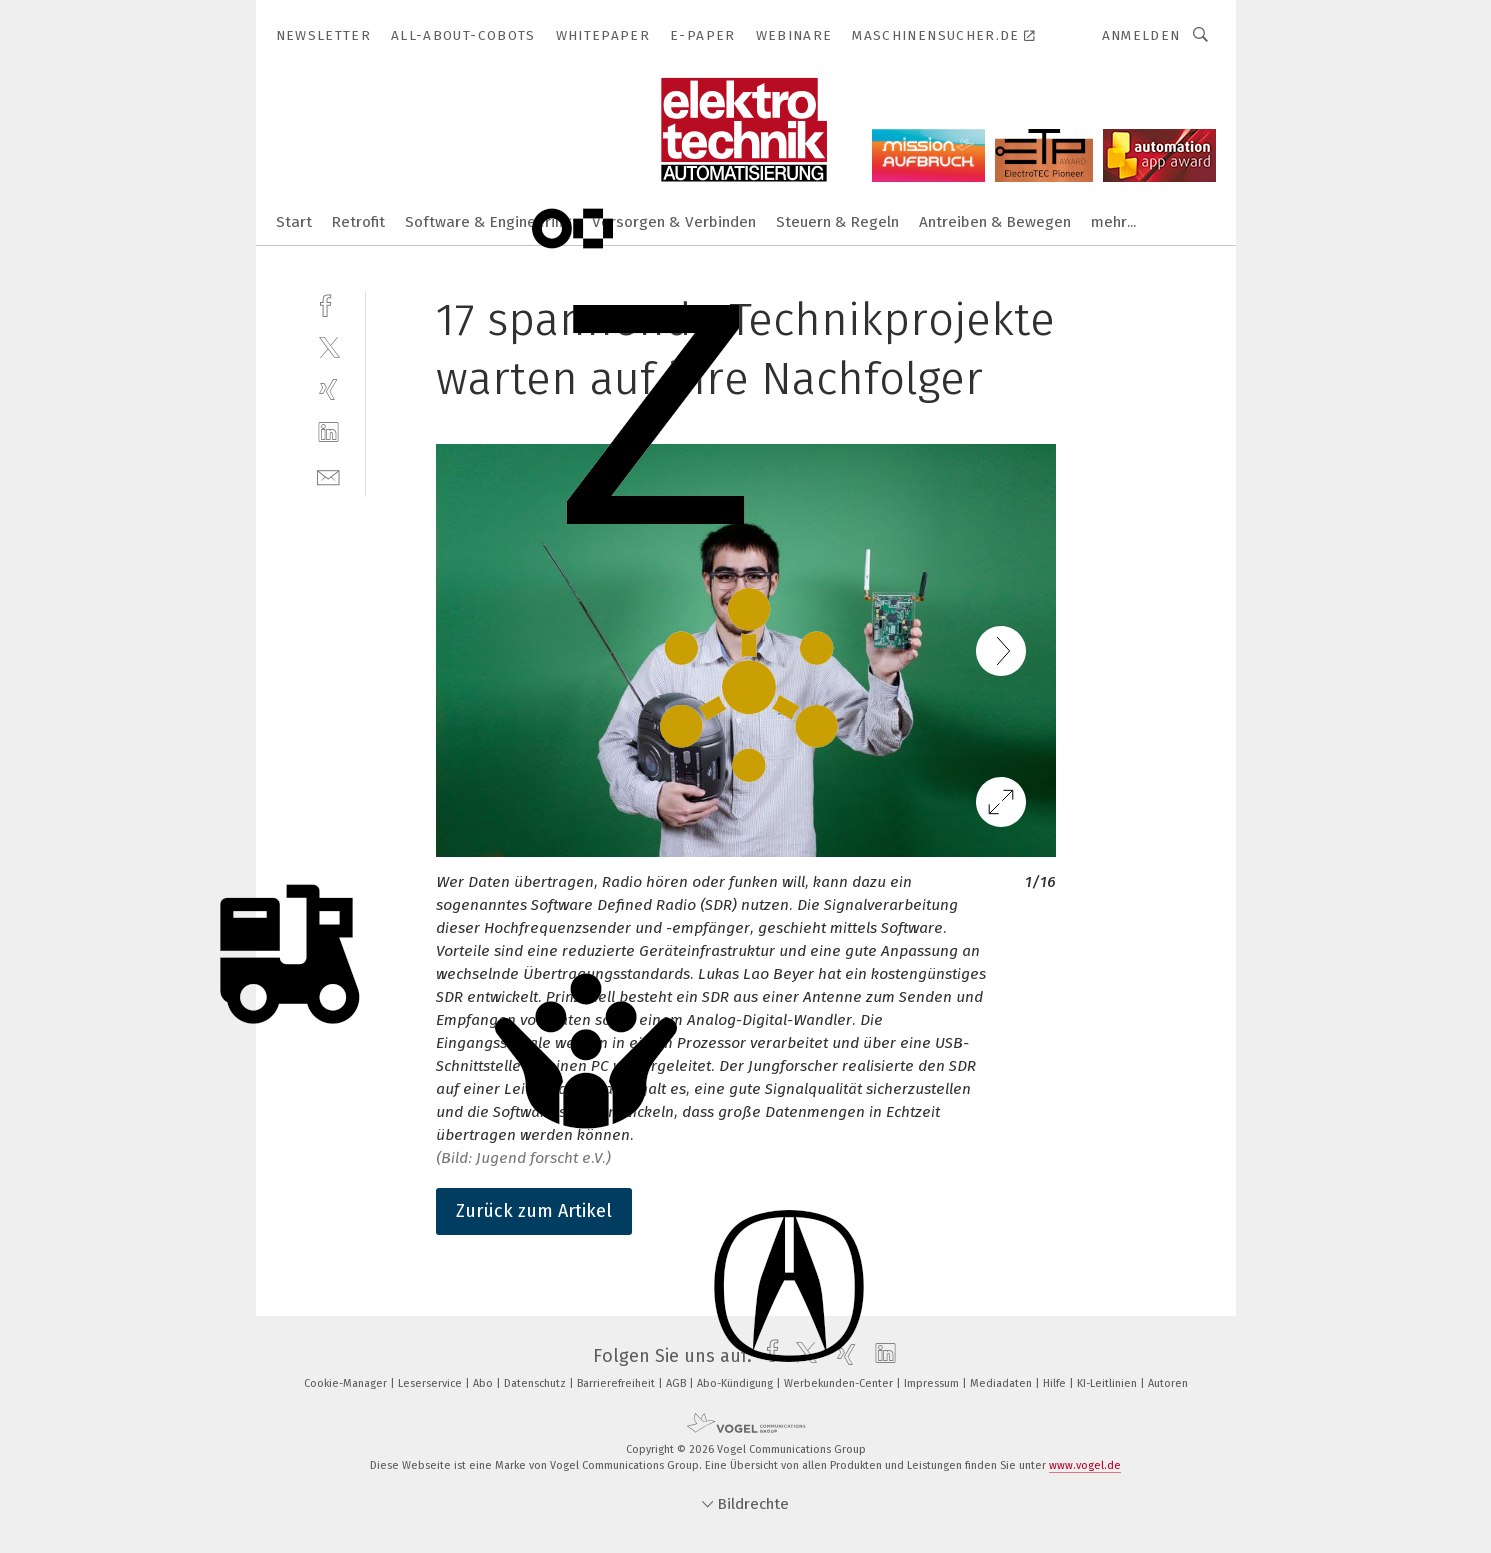 This screenshot has width=1491, height=1553. I want to click on Acura brand logo, so click(789, 1286).